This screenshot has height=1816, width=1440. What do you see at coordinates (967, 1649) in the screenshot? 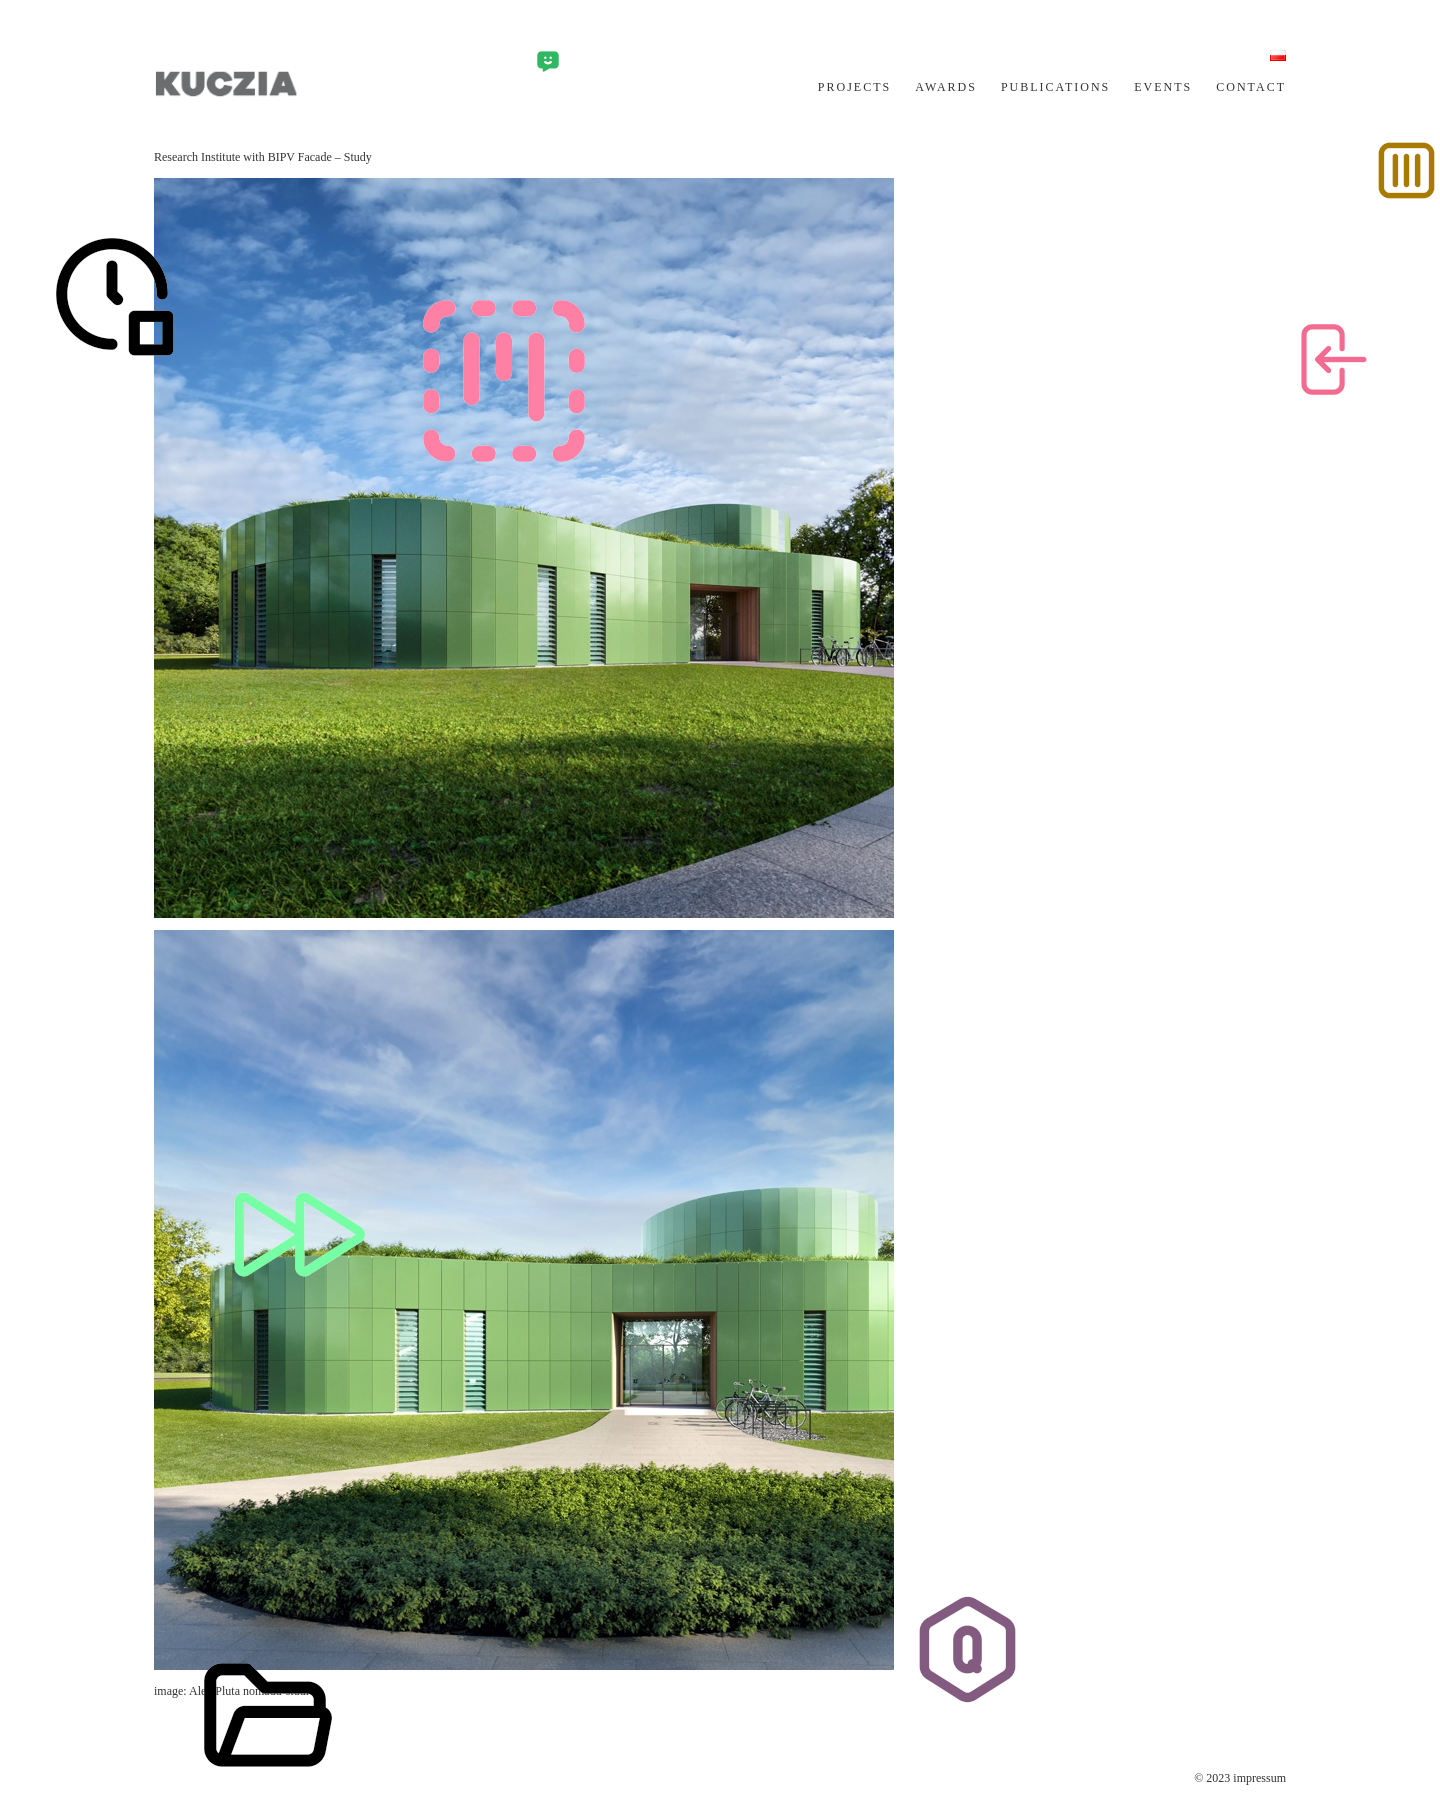
I see `indicates a Q-labeled category or section` at bounding box center [967, 1649].